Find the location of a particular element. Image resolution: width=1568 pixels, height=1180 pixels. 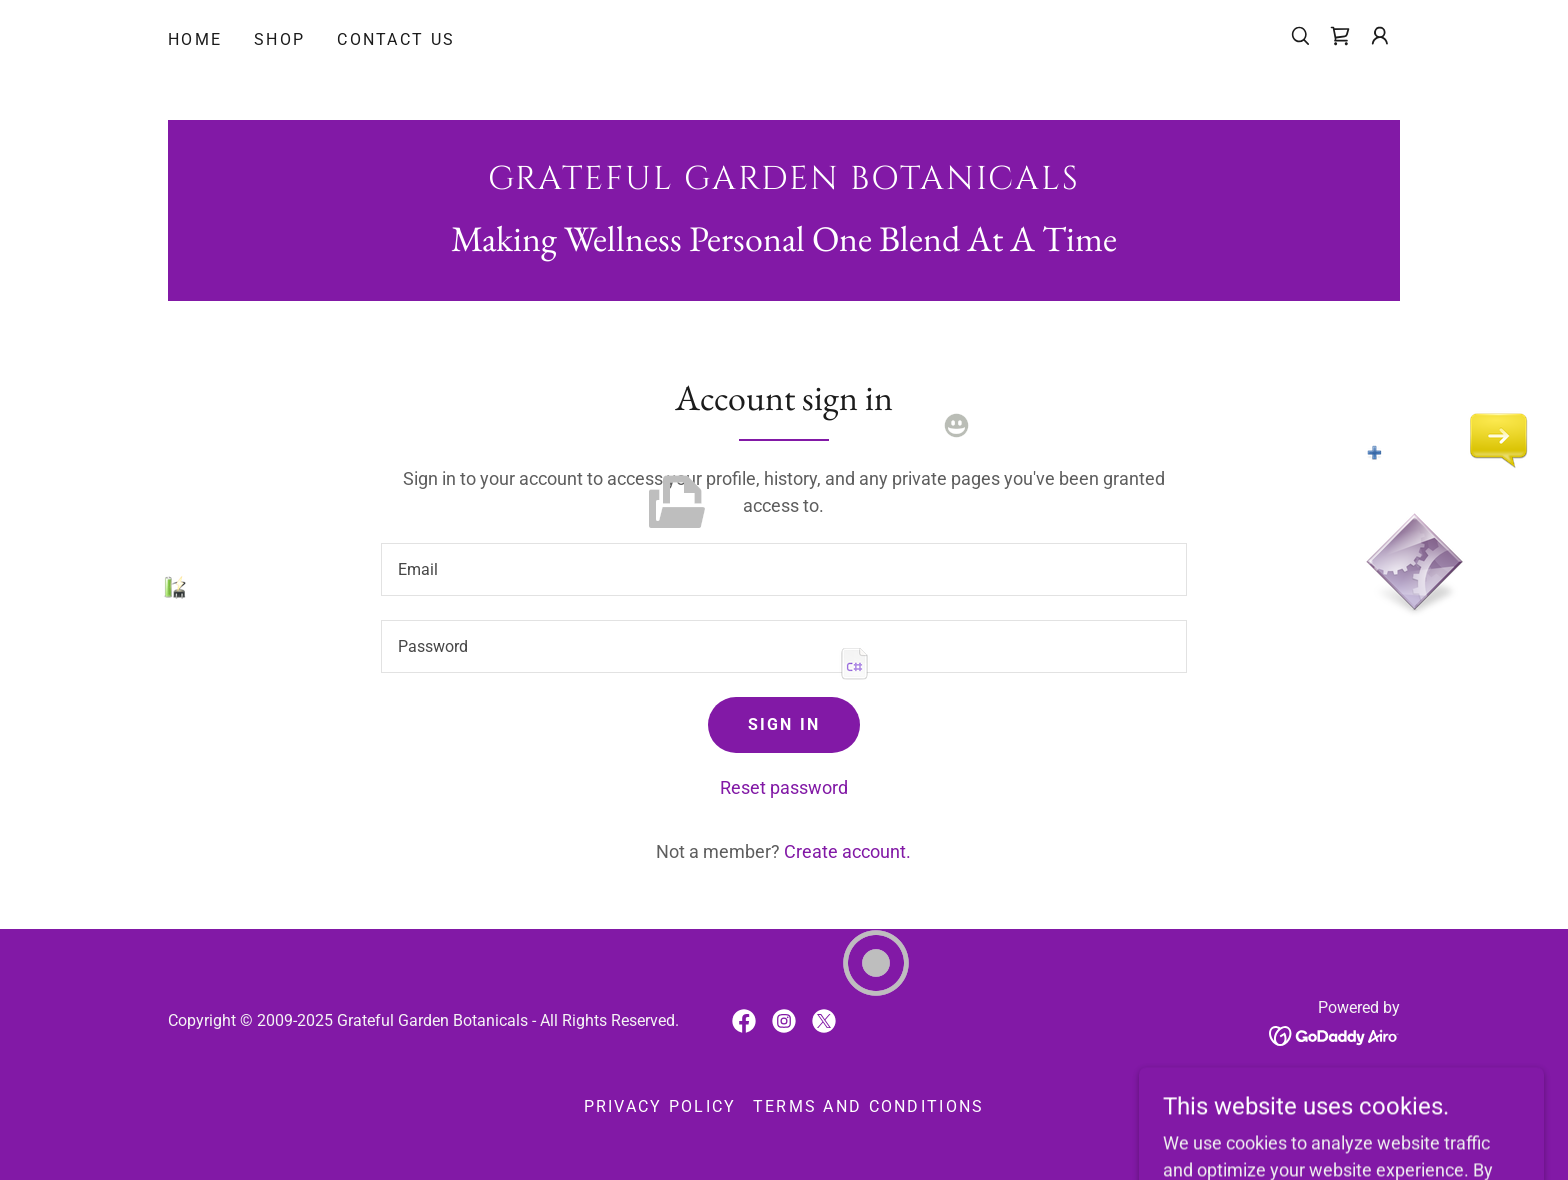

react with a happy emoji is located at coordinates (956, 425).